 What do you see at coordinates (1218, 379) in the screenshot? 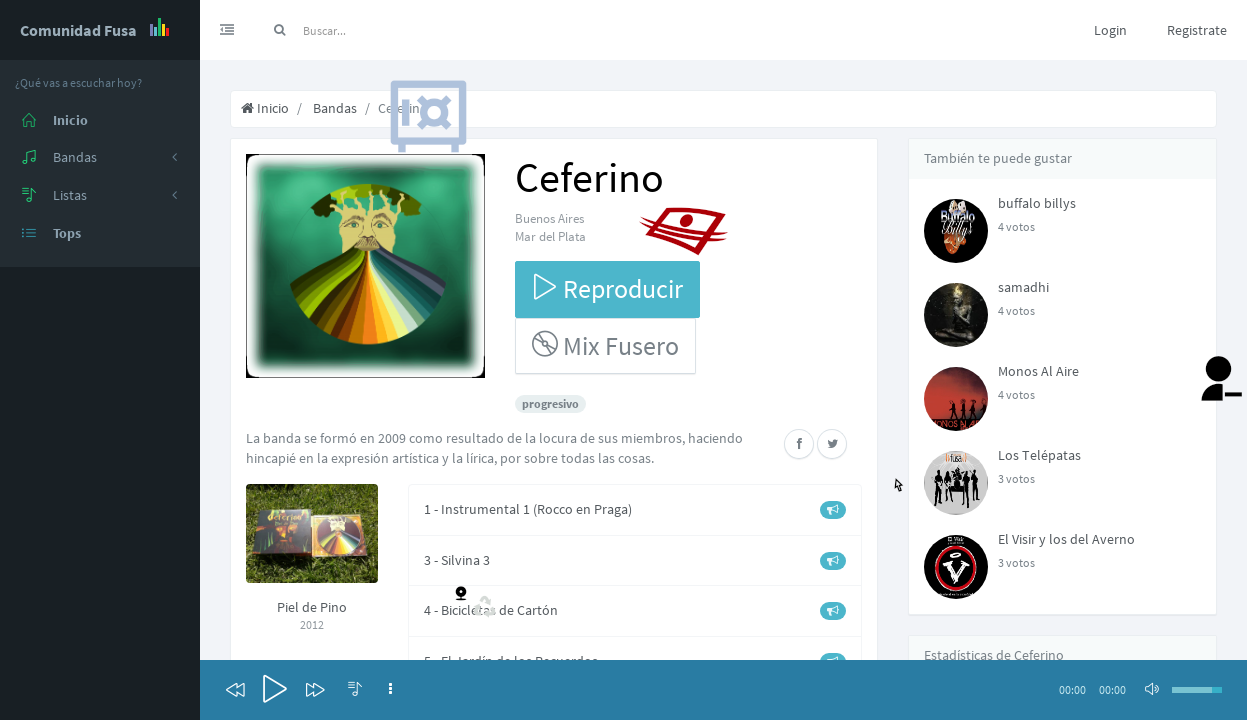
I see `remove a user or contact` at bounding box center [1218, 379].